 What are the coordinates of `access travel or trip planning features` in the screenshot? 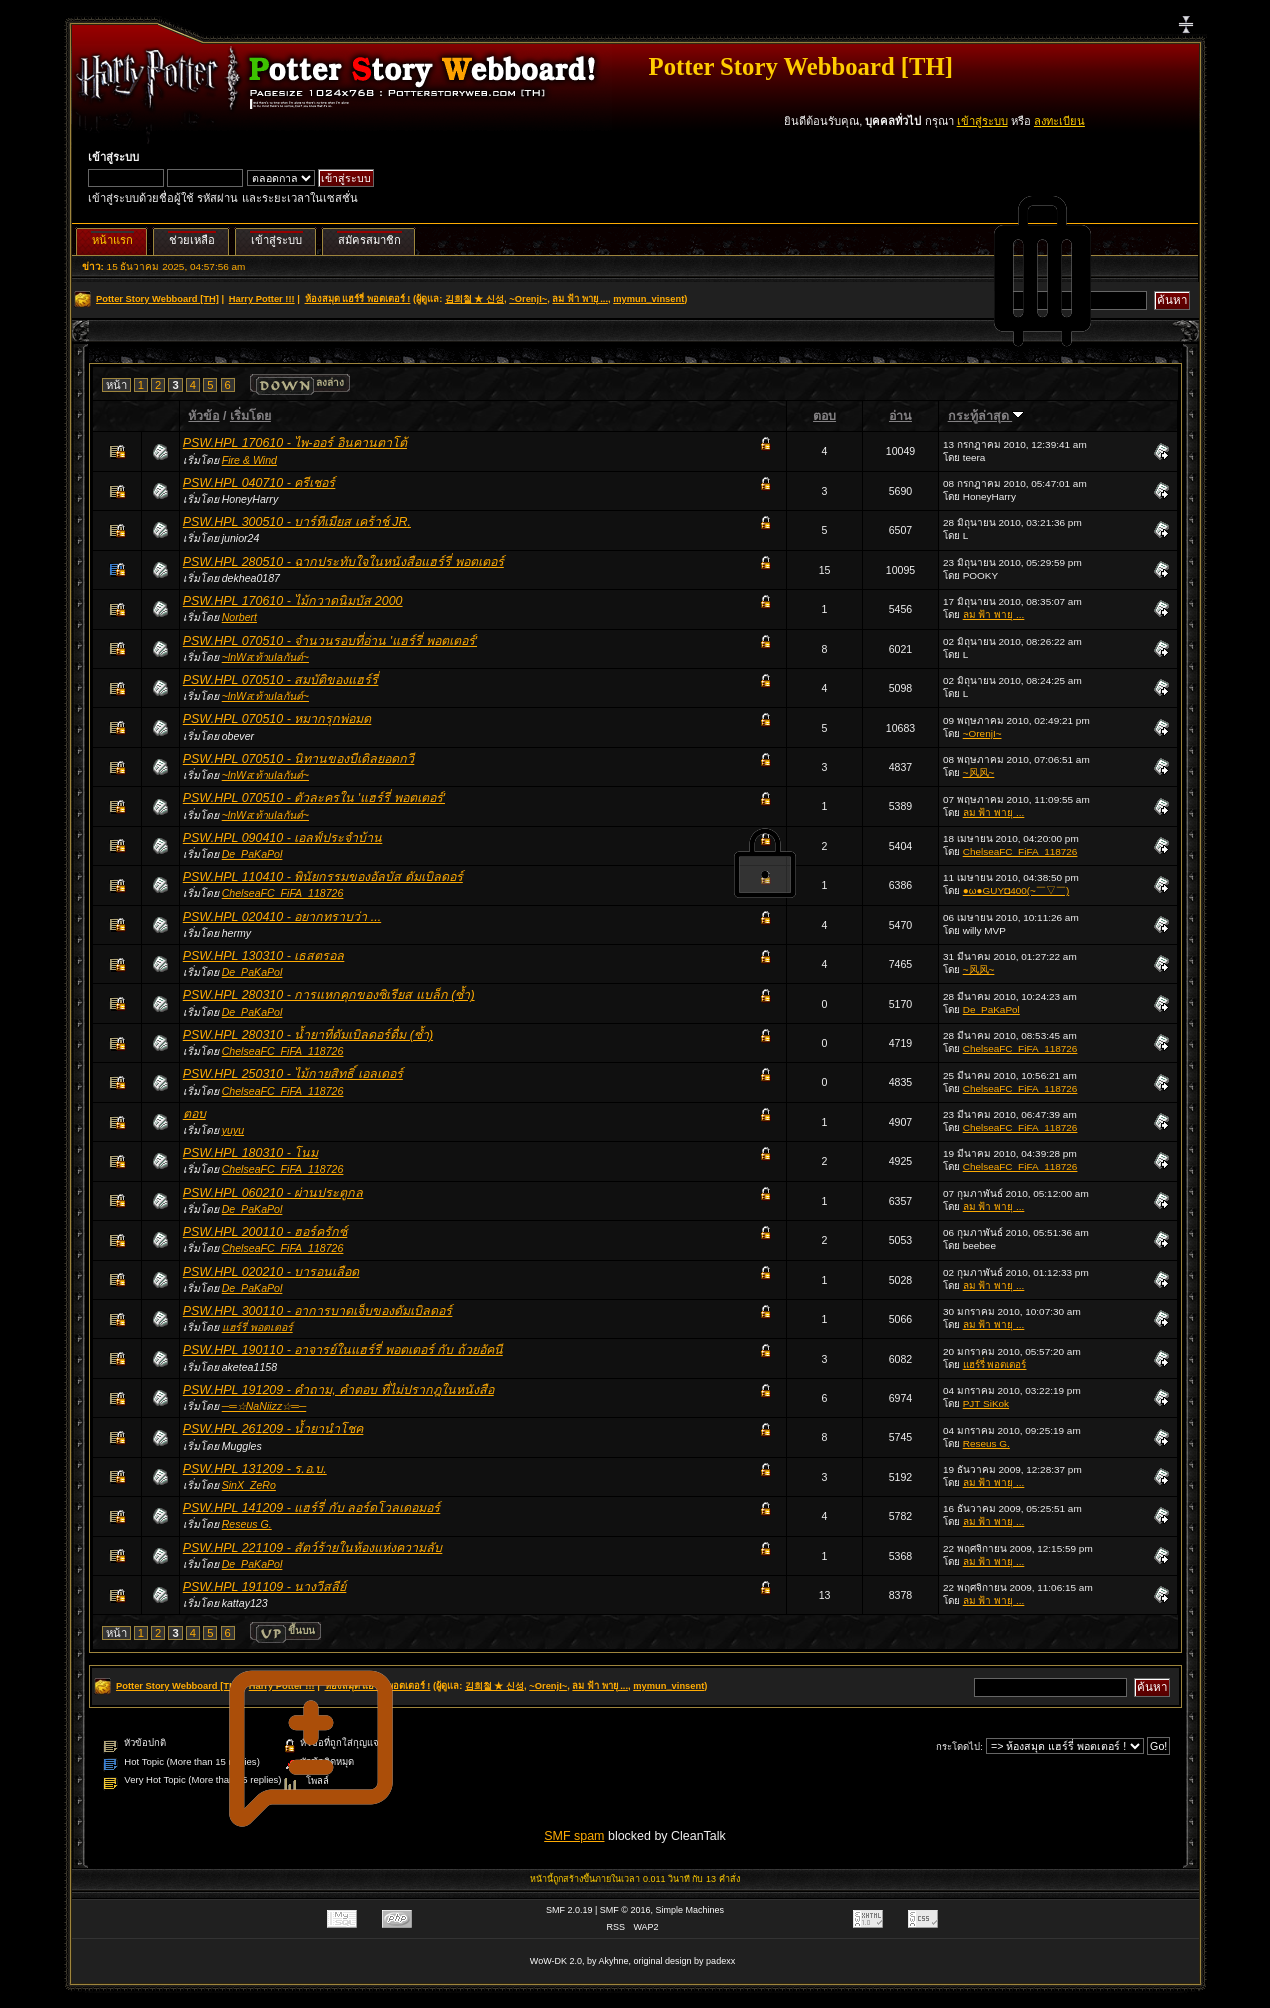 It's located at (1042, 273).